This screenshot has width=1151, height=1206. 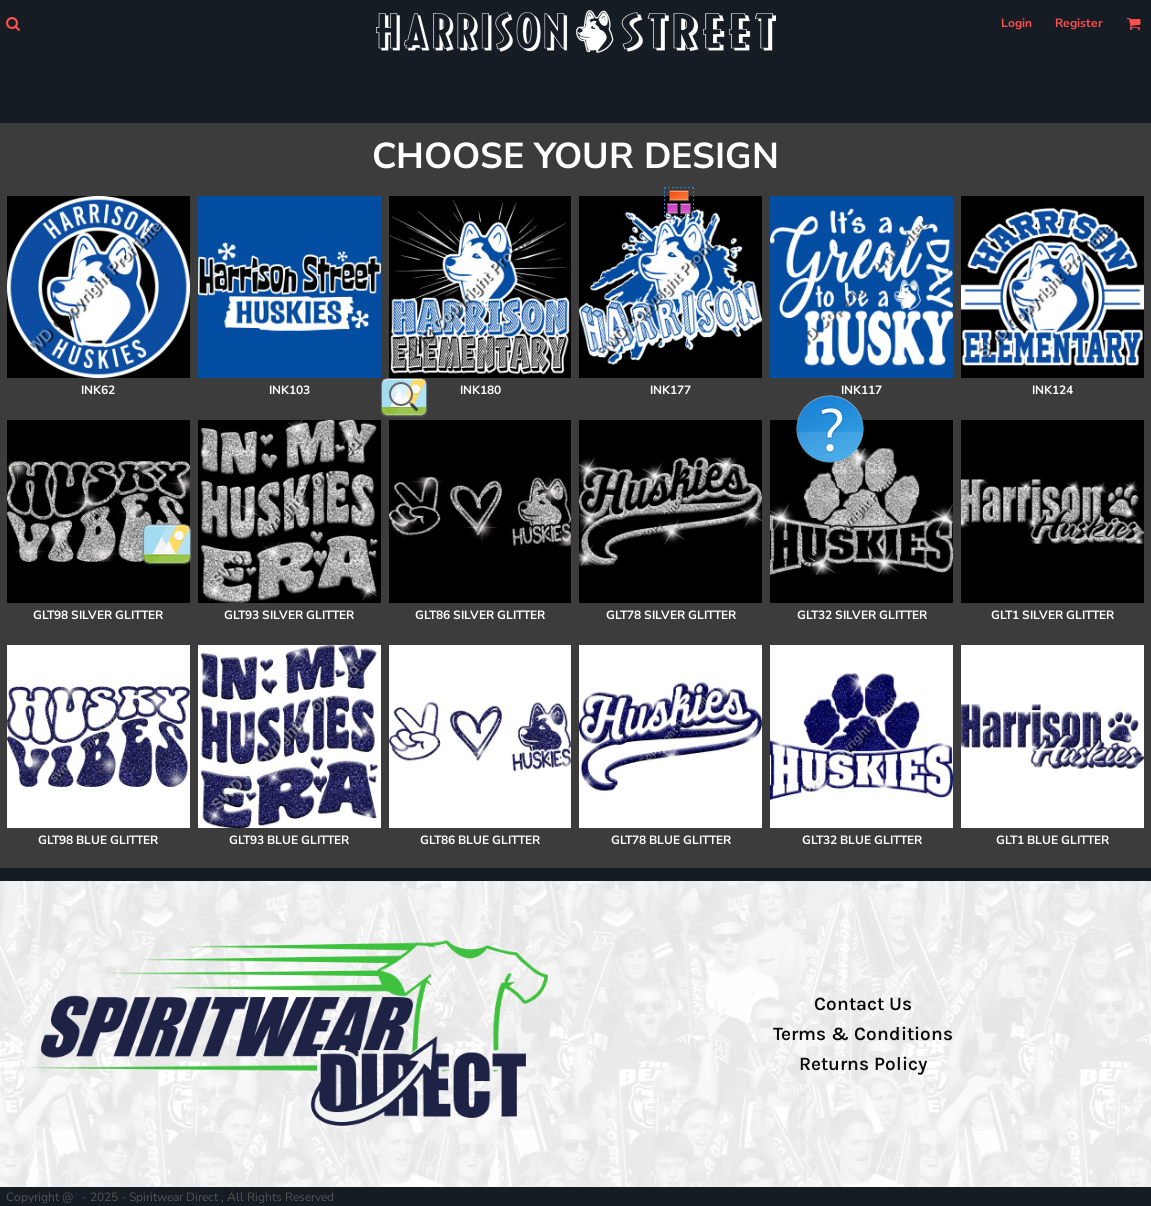 I want to click on open the photos app, so click(x=167, y=544).